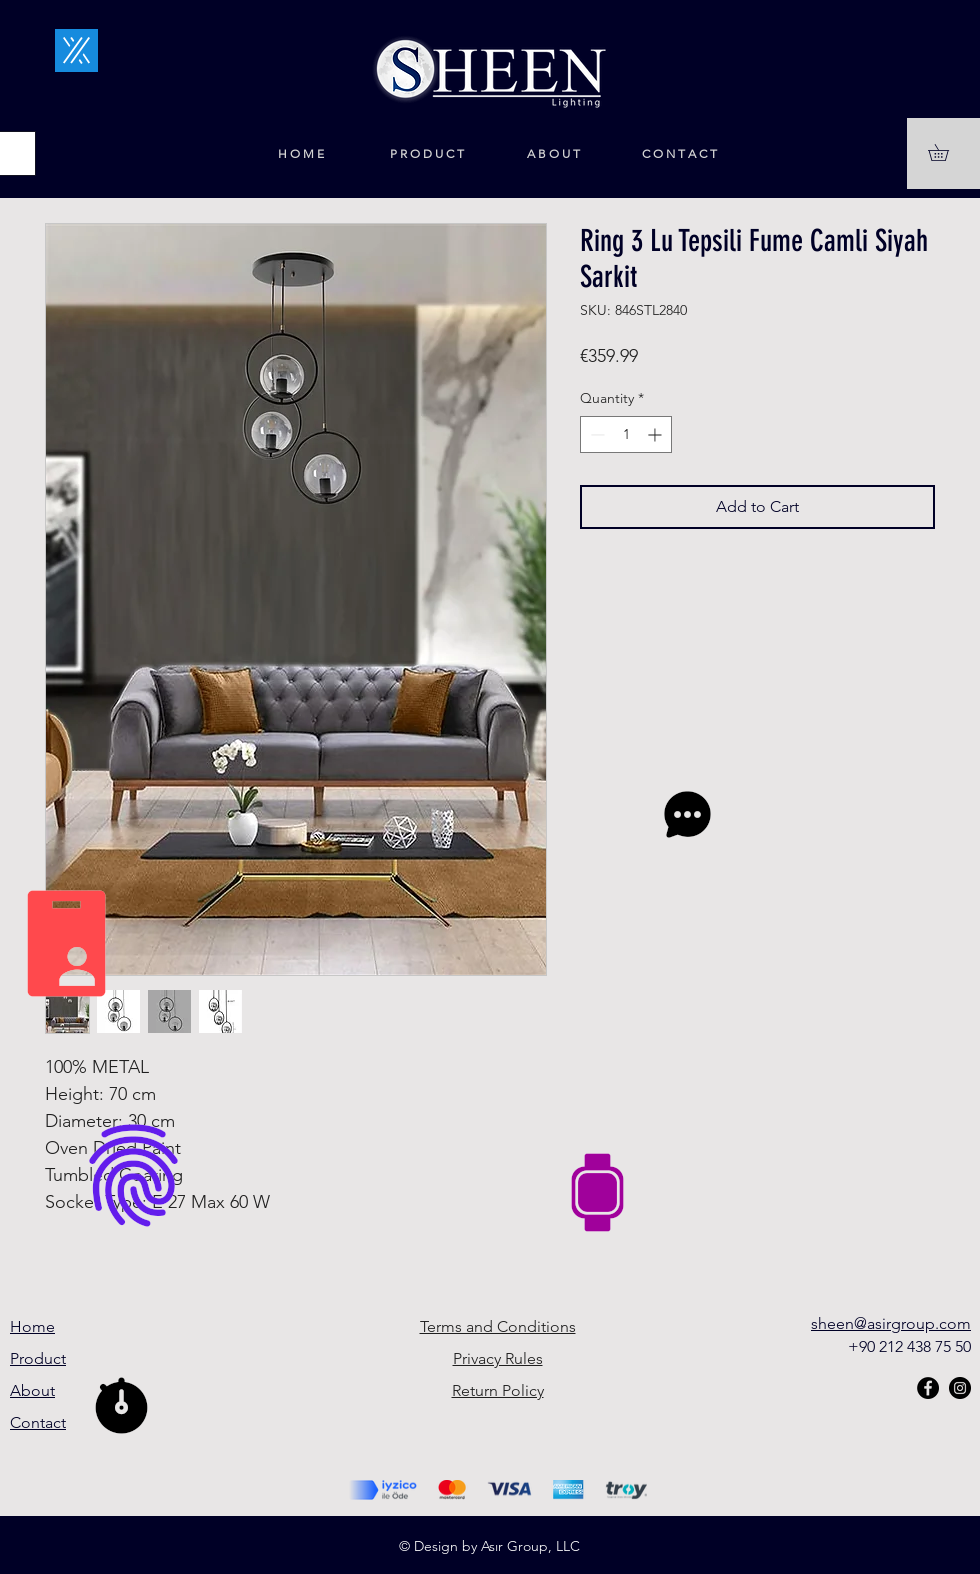  Describe the element at coordinates (121, 1405) in the screenshot. I see `start or stop a timer` at that location.